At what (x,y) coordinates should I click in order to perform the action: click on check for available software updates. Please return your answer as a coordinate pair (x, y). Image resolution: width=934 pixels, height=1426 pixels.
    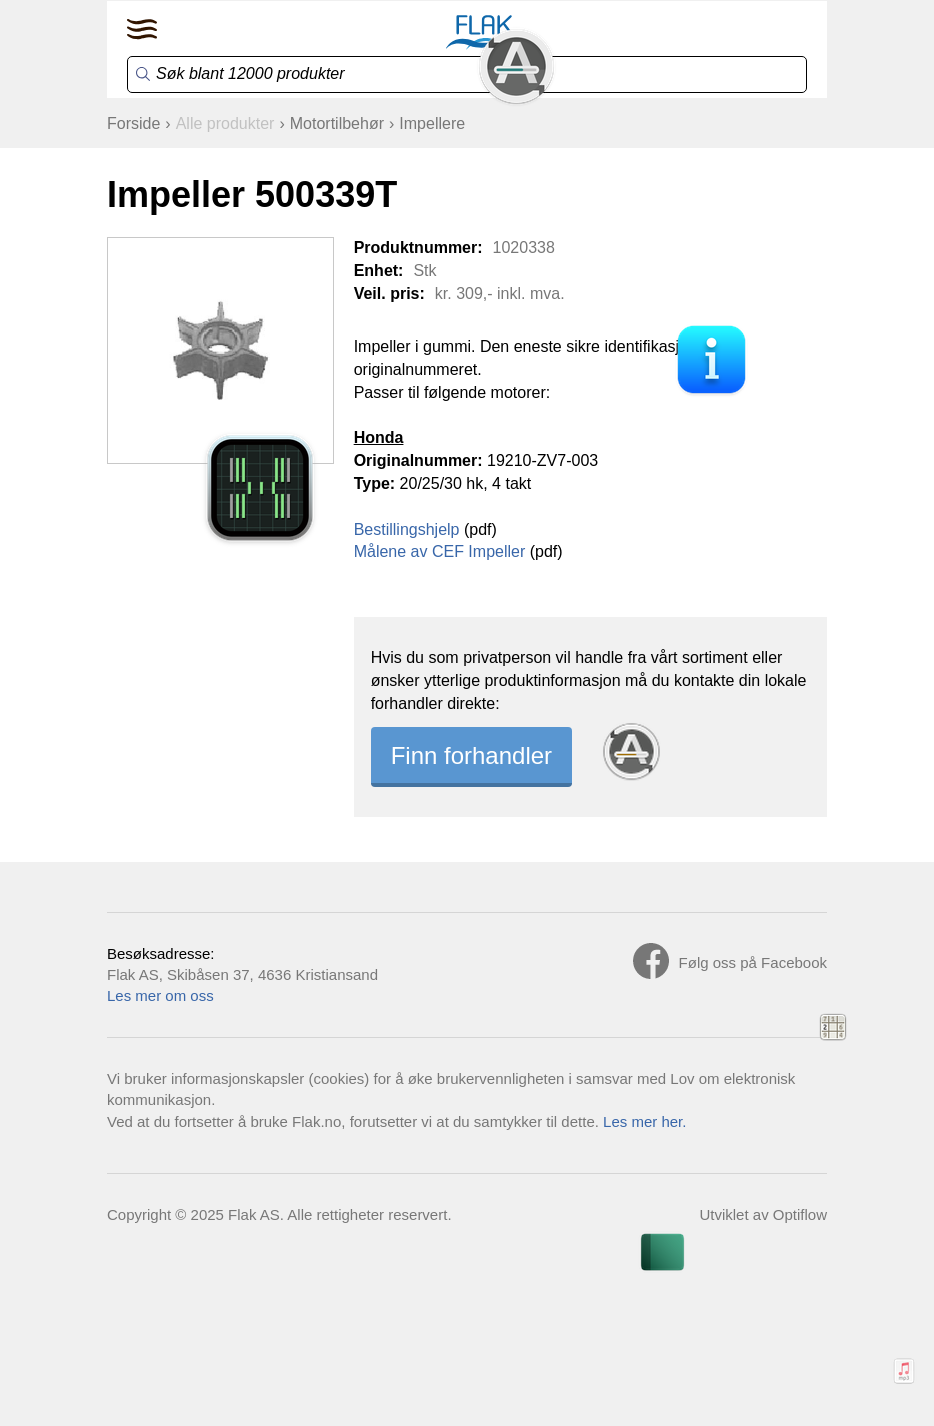
    Looking at the image, I should click on (516, 66).